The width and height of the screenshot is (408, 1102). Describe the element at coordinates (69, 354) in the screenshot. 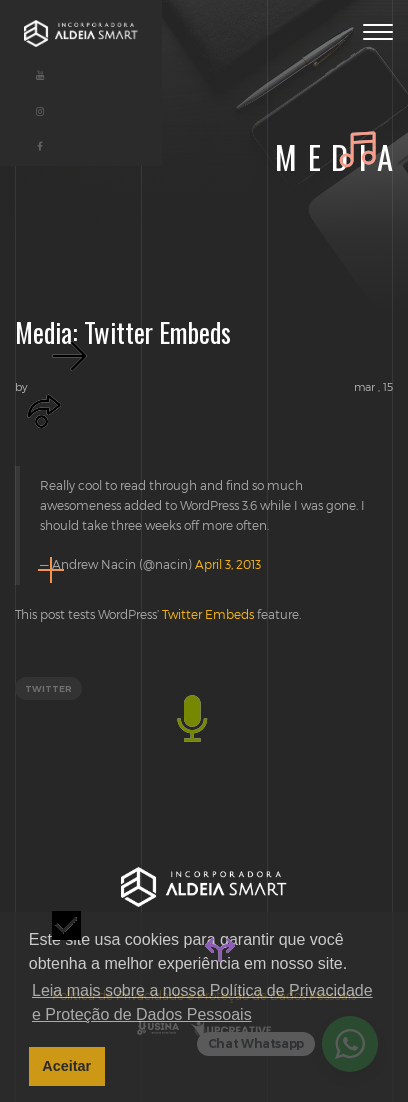

I see `navigate to the next item or screen` at that location.